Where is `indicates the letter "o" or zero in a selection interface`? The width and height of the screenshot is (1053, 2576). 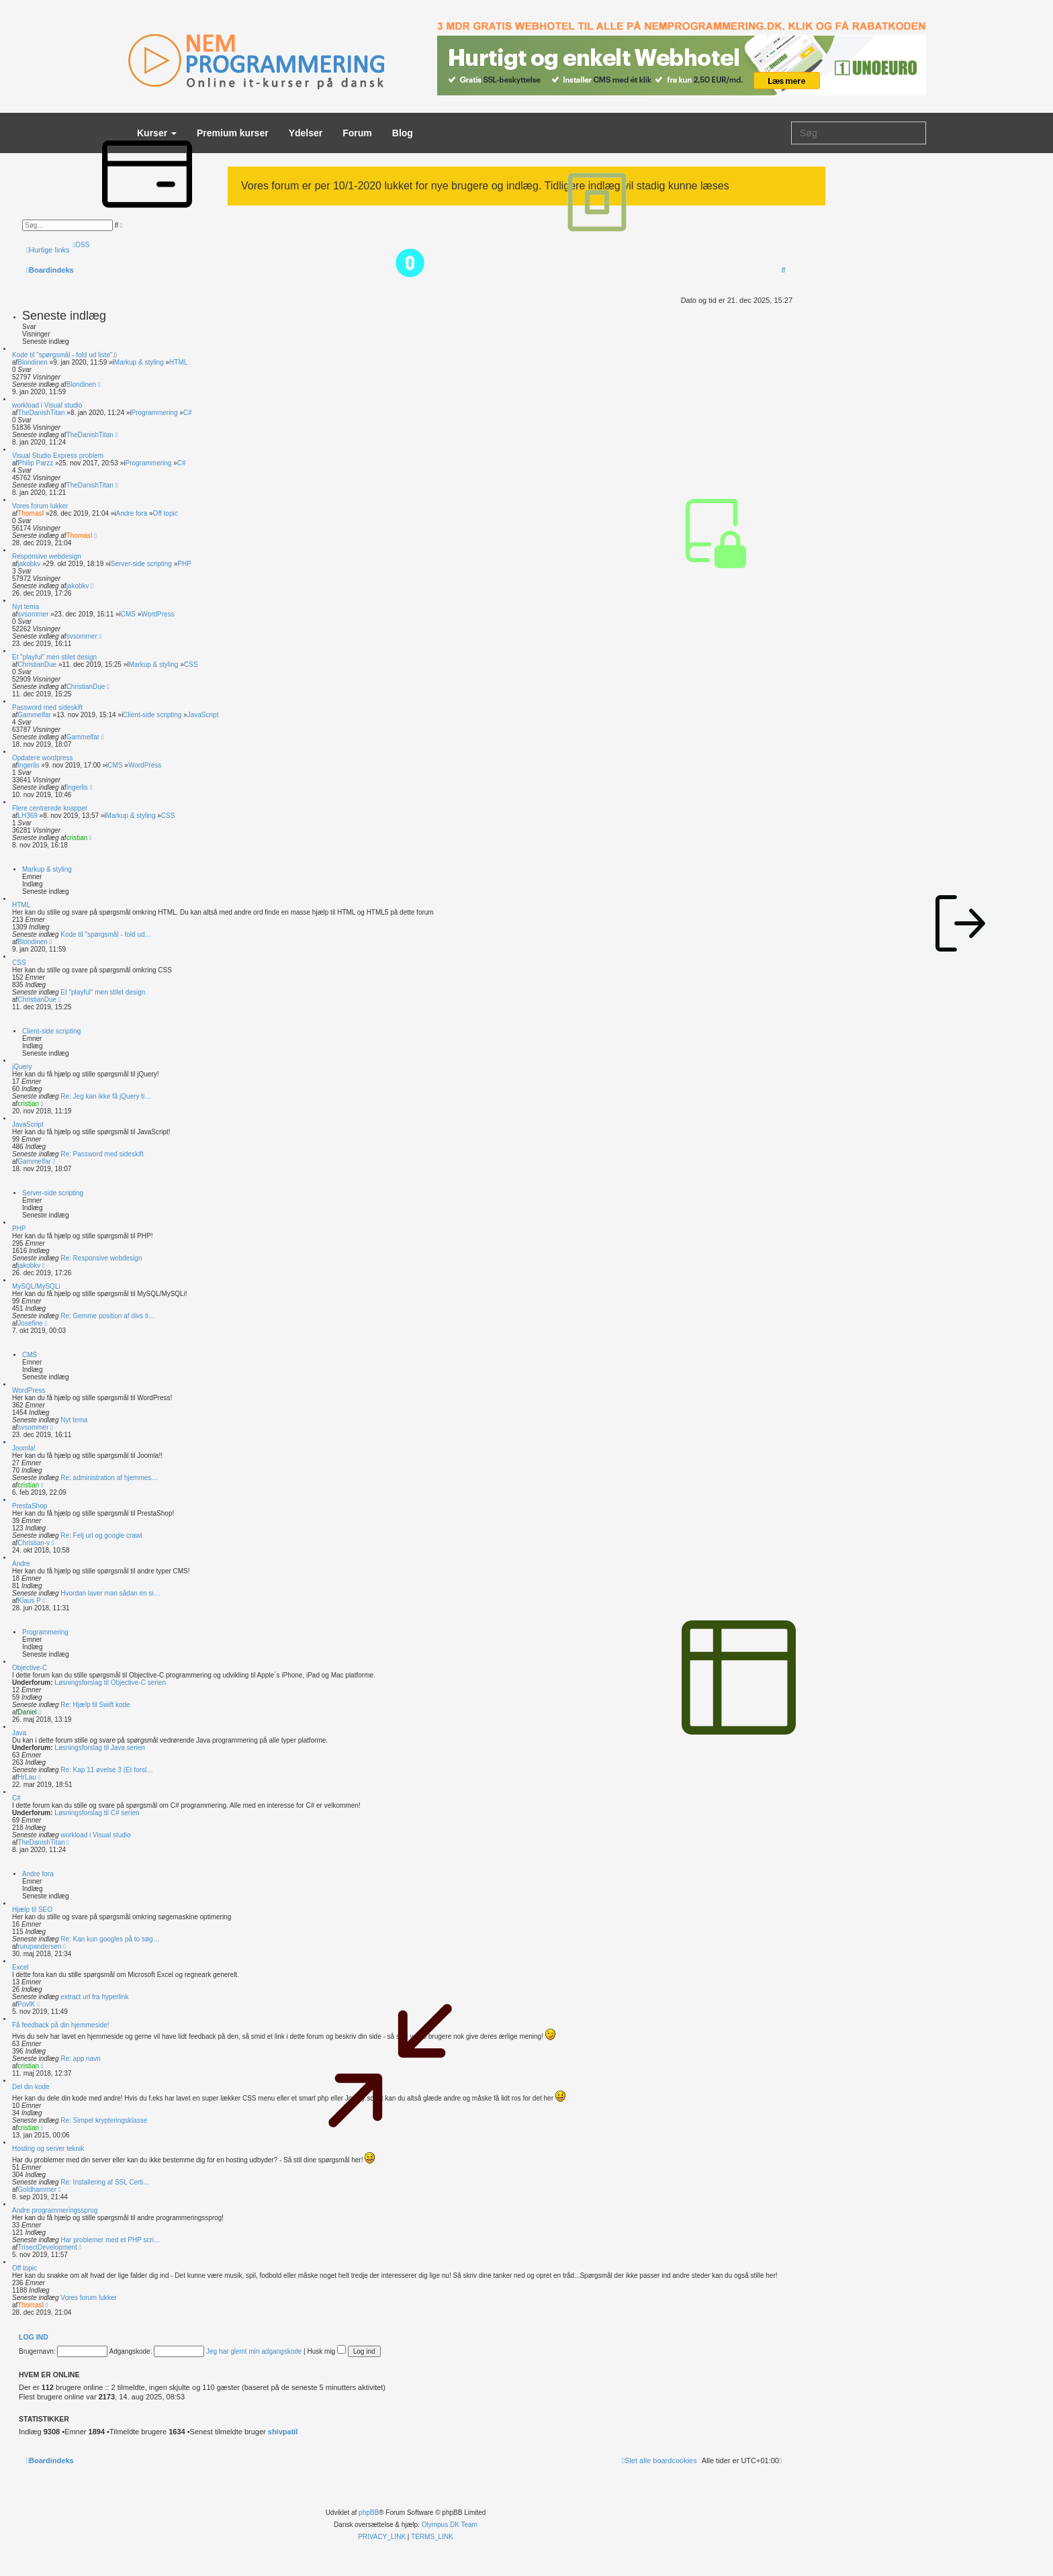
indicates the letter "o" or zero in a selection interface is located at coordinates (410, 263).